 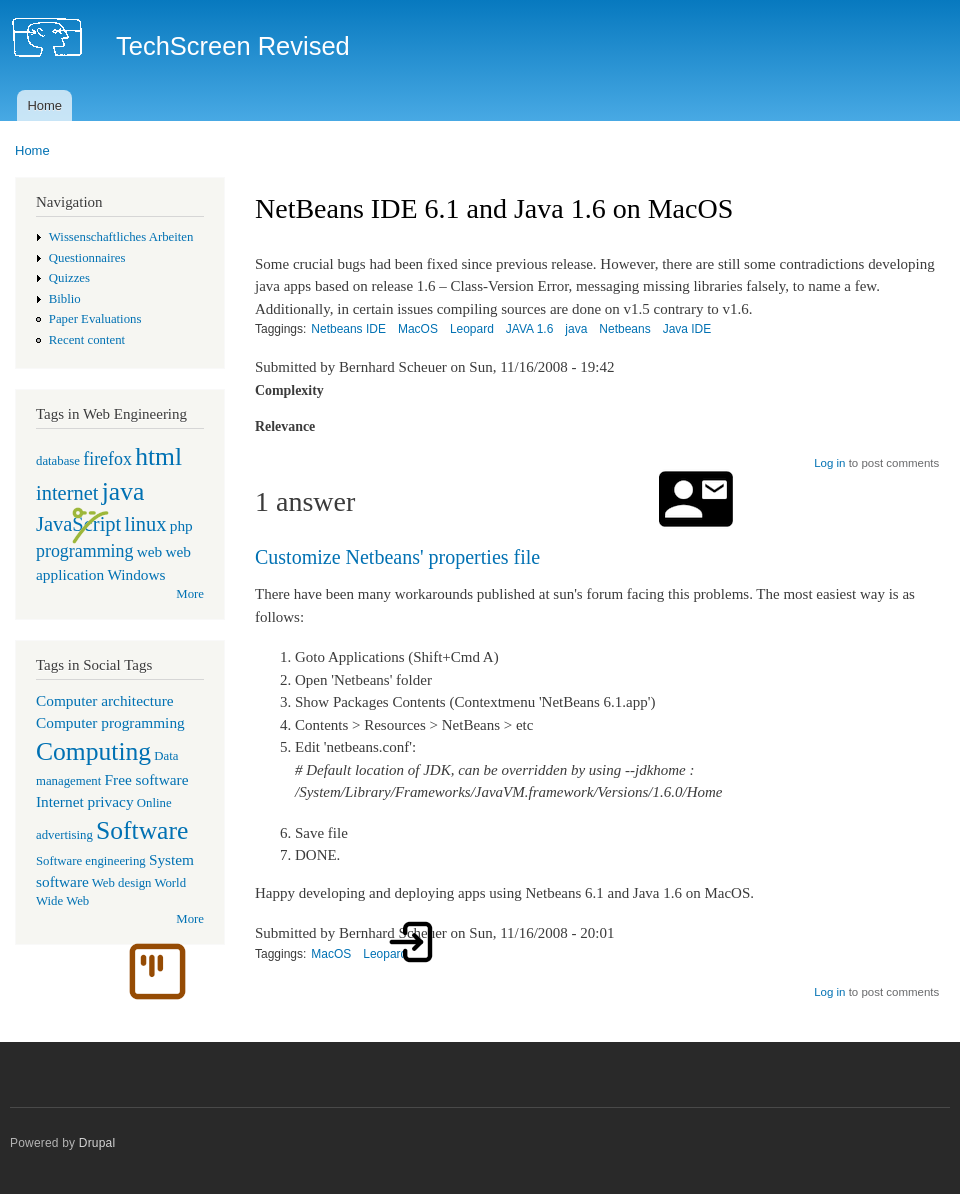 What do you see at coordinates (157, 971) in the screenshot?
I see `align content to top-left corner` at bounding box center [157, 971].